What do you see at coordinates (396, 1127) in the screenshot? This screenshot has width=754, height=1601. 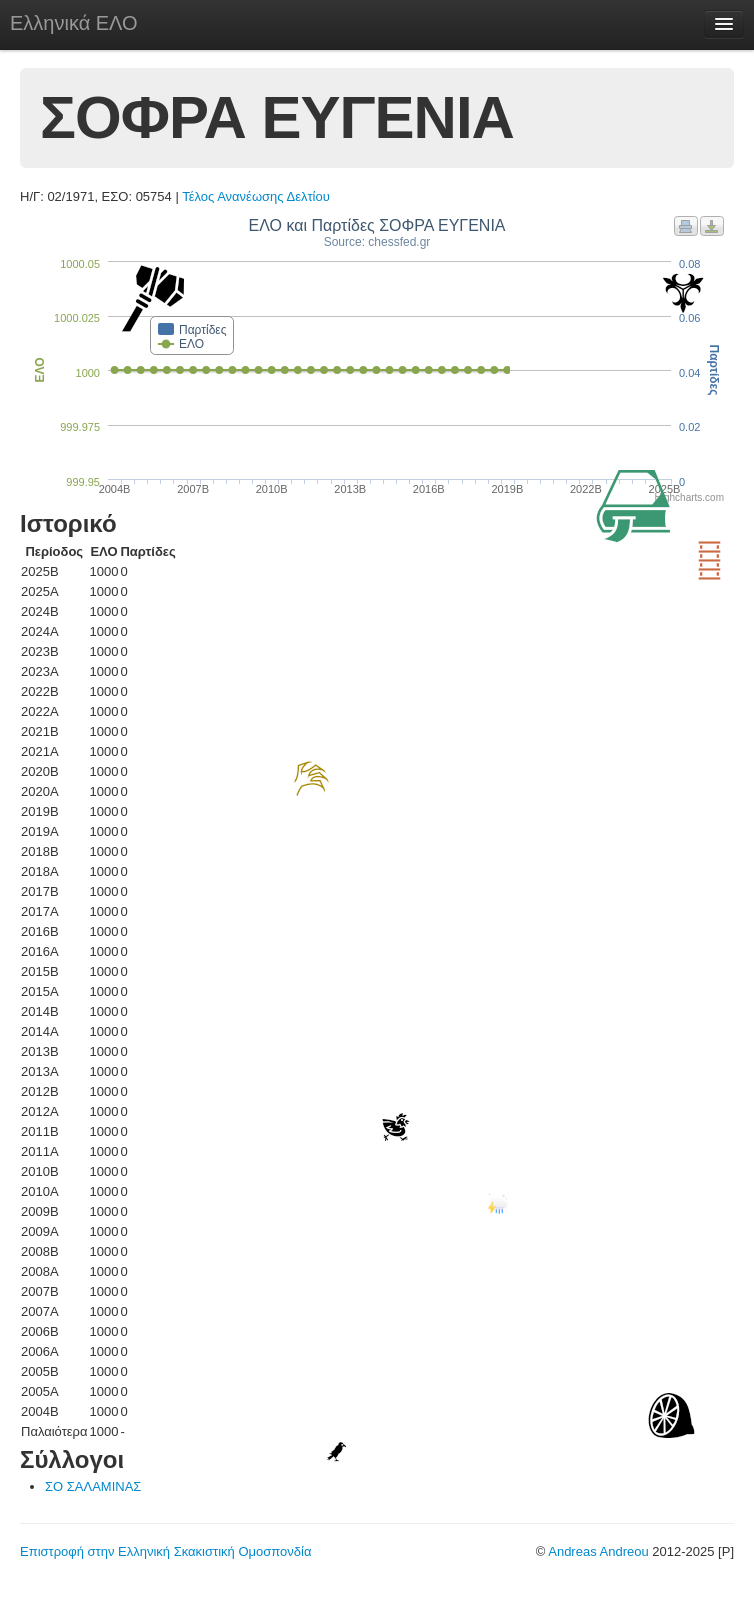 I see `select chicken in a farming or cooking game` at bounding box center [396, 1127].